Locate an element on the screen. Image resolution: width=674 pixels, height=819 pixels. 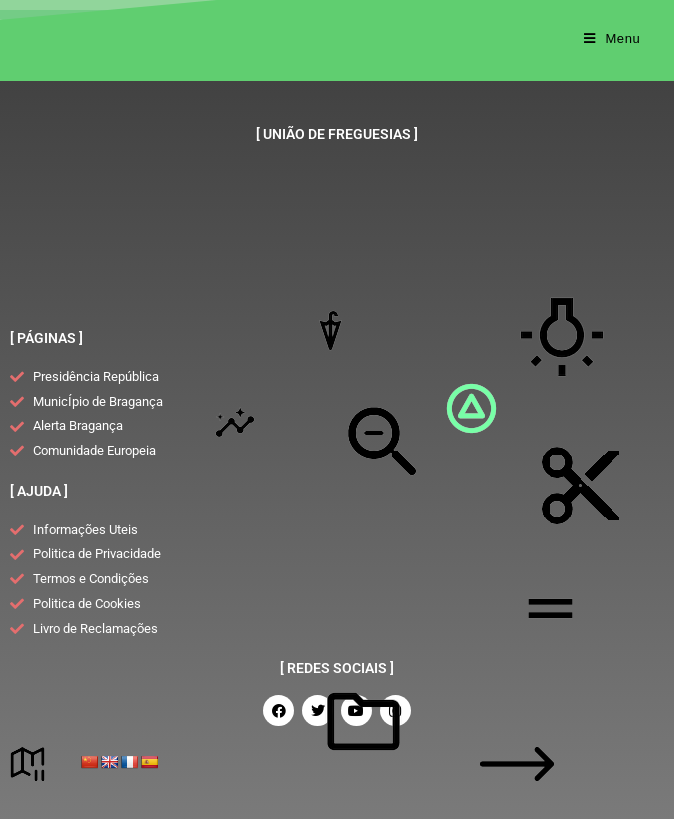
zoom out of the current view is located at coordinates (384, 443).